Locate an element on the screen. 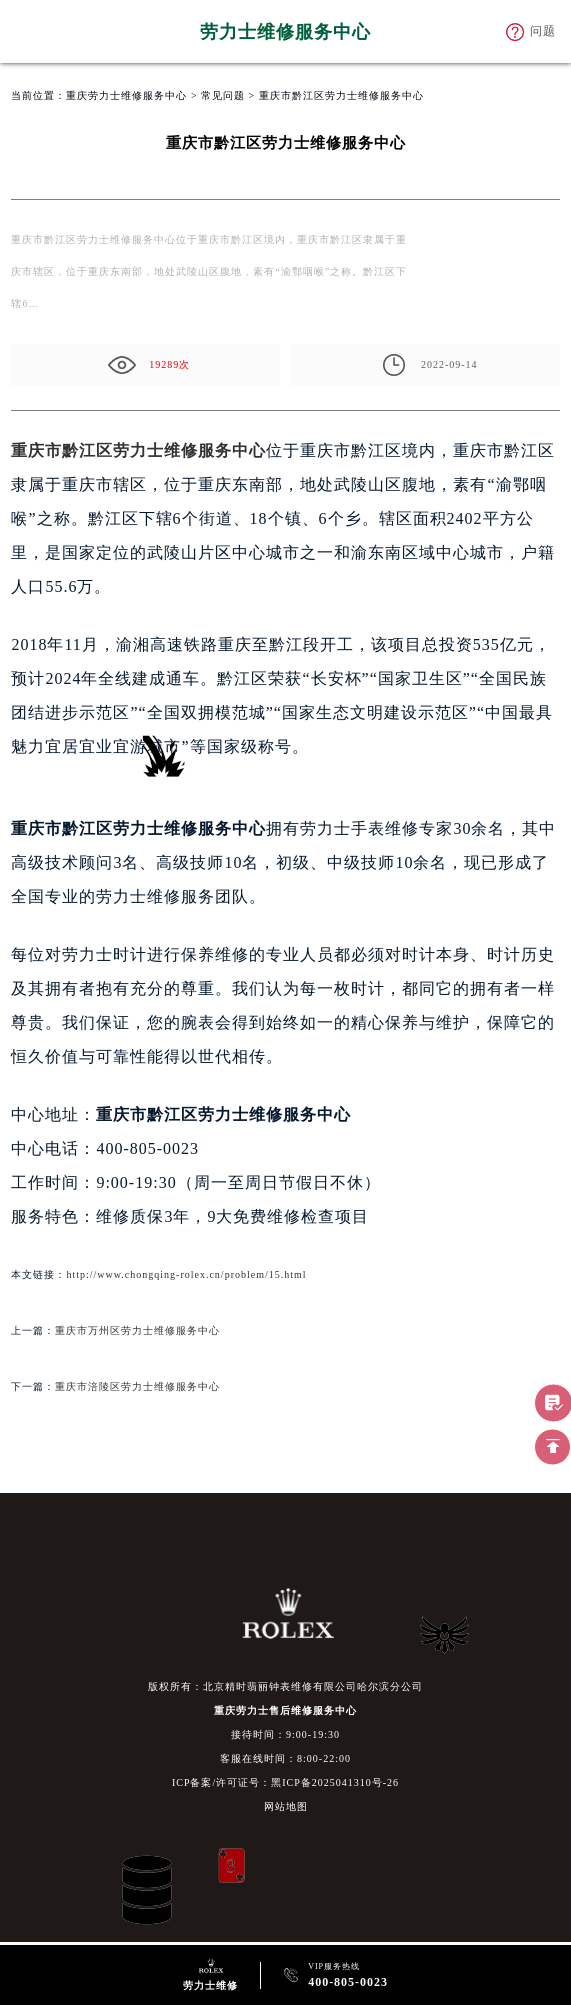 The width and height of the screenshot is (571, 2005). three of clubs playing card is located at coordinates (231, 1865).